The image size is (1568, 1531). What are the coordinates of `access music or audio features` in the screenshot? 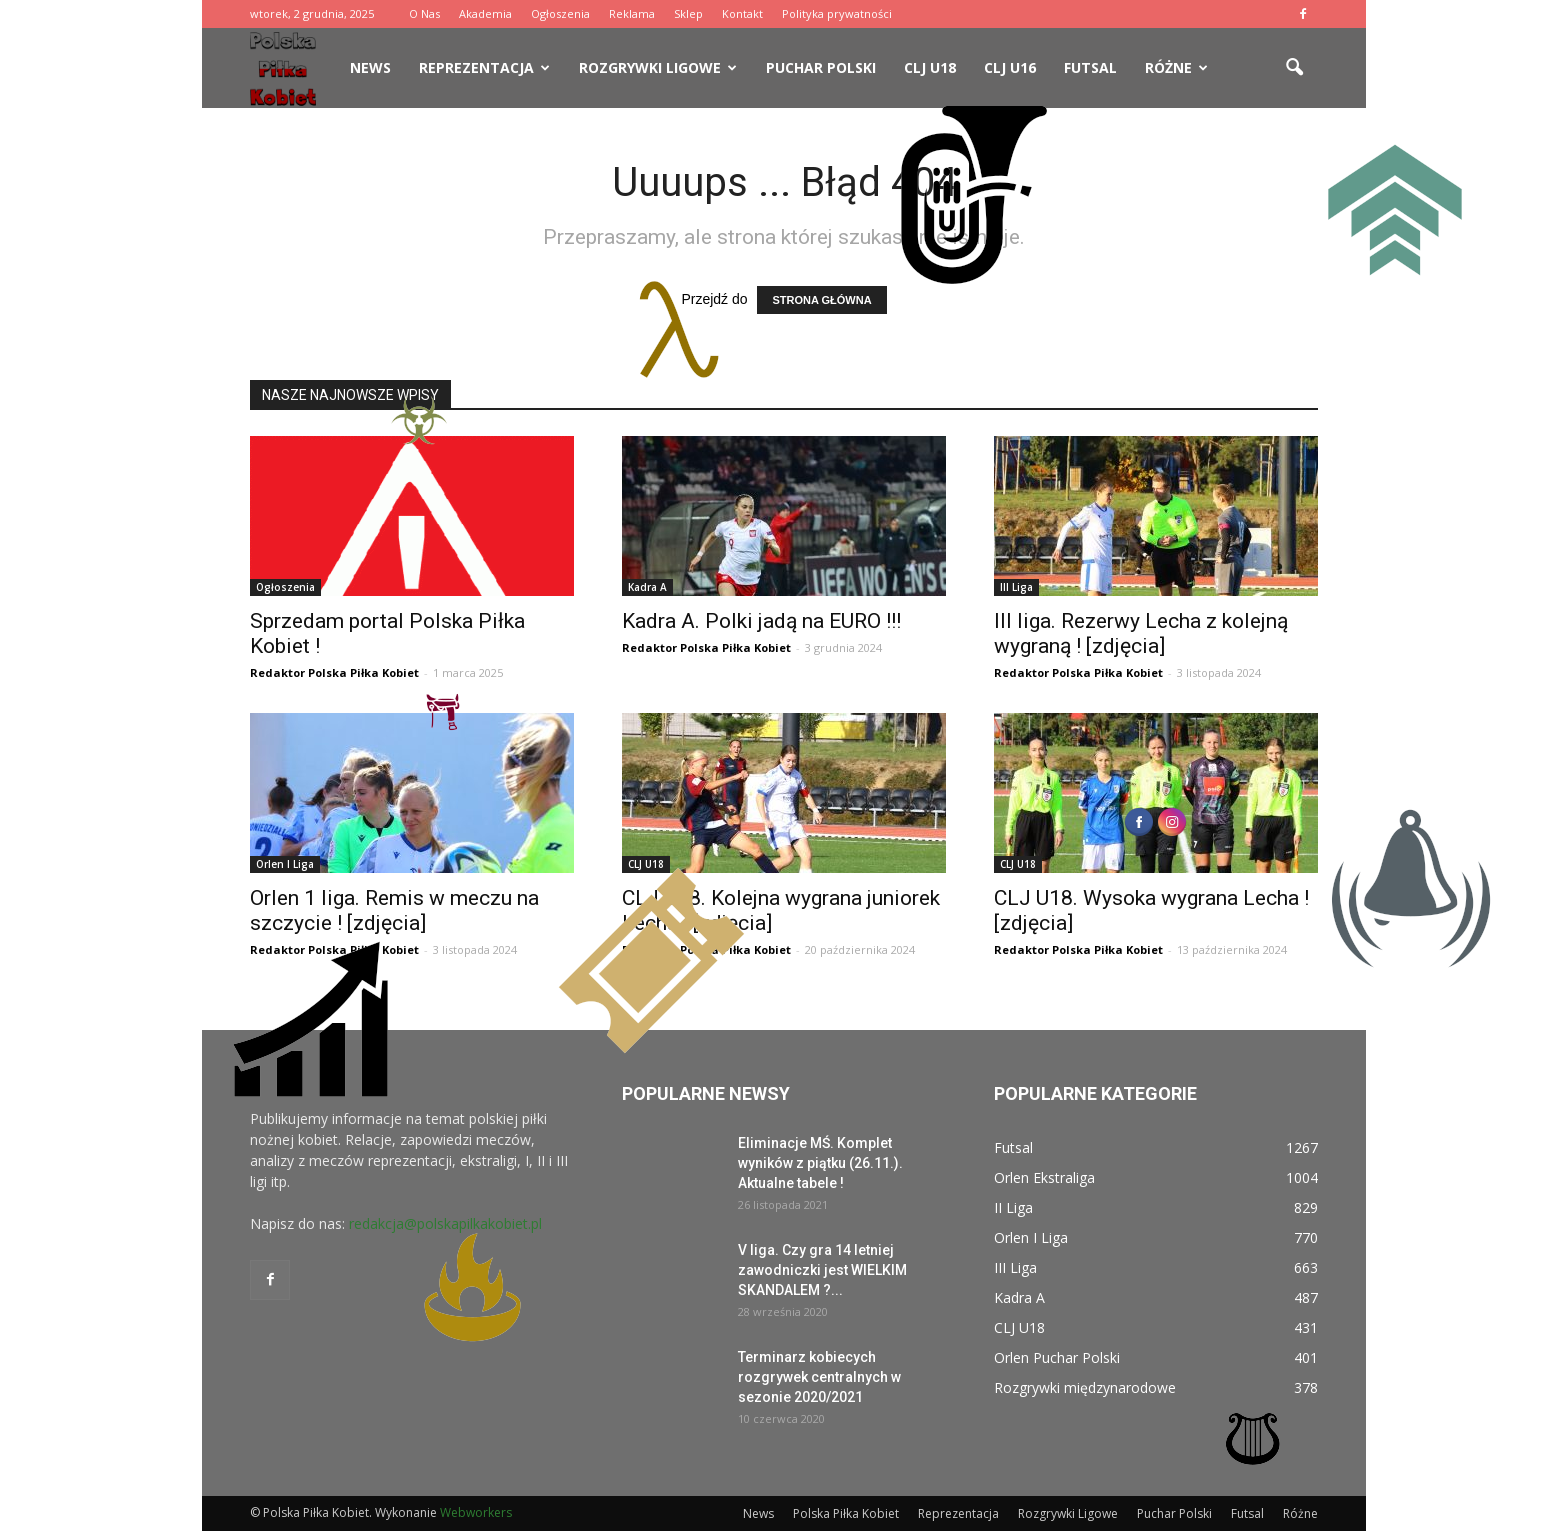 It's located at (1253, 1438).